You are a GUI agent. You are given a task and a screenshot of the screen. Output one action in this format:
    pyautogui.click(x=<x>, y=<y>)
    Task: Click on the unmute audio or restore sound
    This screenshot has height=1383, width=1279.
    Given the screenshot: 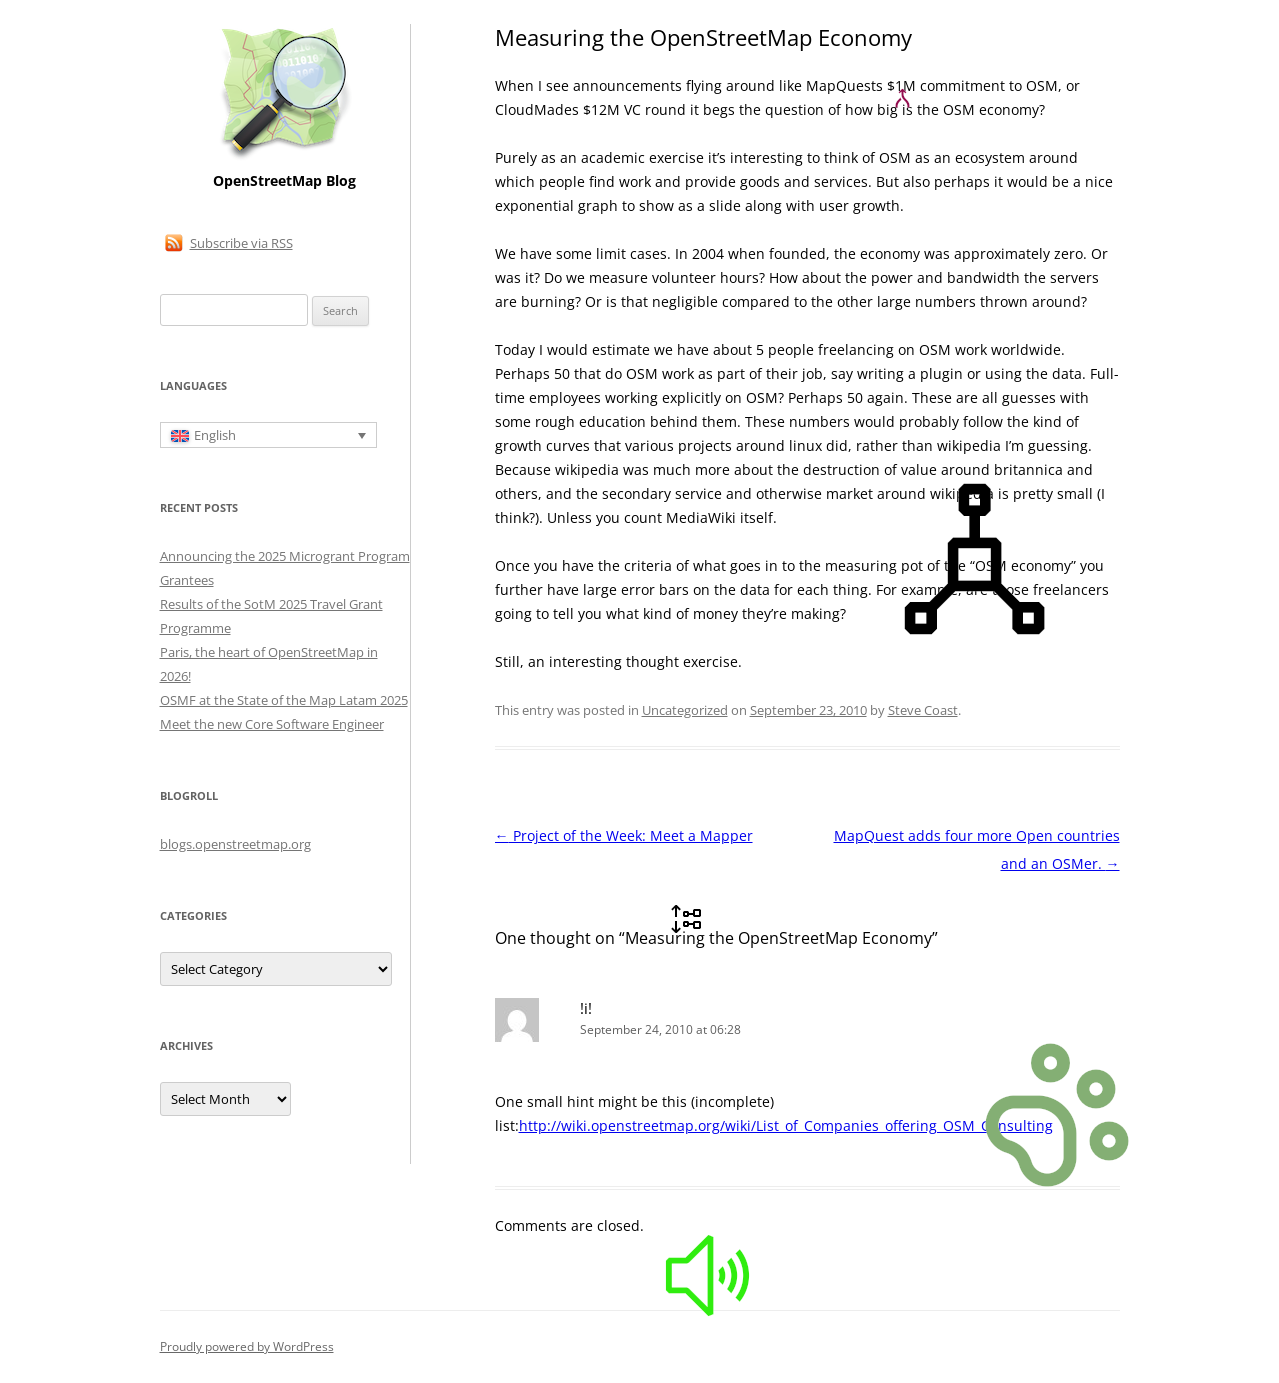 What is the action you would take?
    pyautogui.click(x=707, y=1276)
    